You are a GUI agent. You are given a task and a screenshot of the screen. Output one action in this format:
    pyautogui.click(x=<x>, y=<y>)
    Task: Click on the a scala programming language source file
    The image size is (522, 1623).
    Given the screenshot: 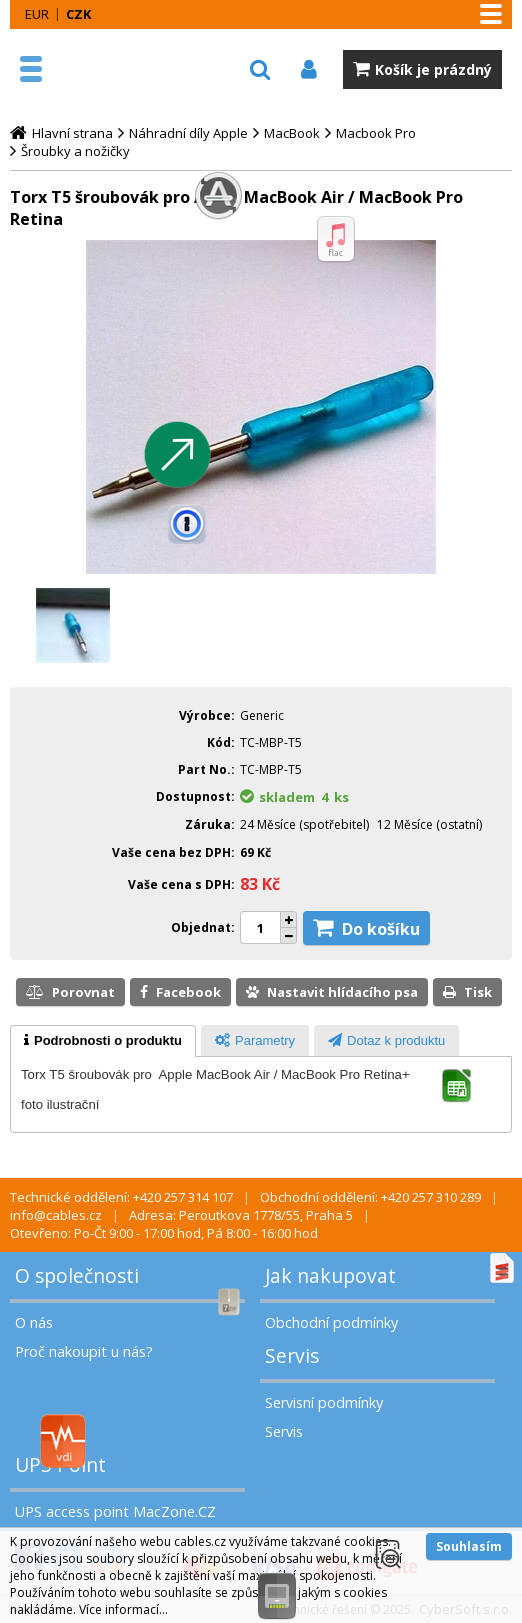 What is the action you would take?
    pyautogui.click(x=502, y=1268)
    